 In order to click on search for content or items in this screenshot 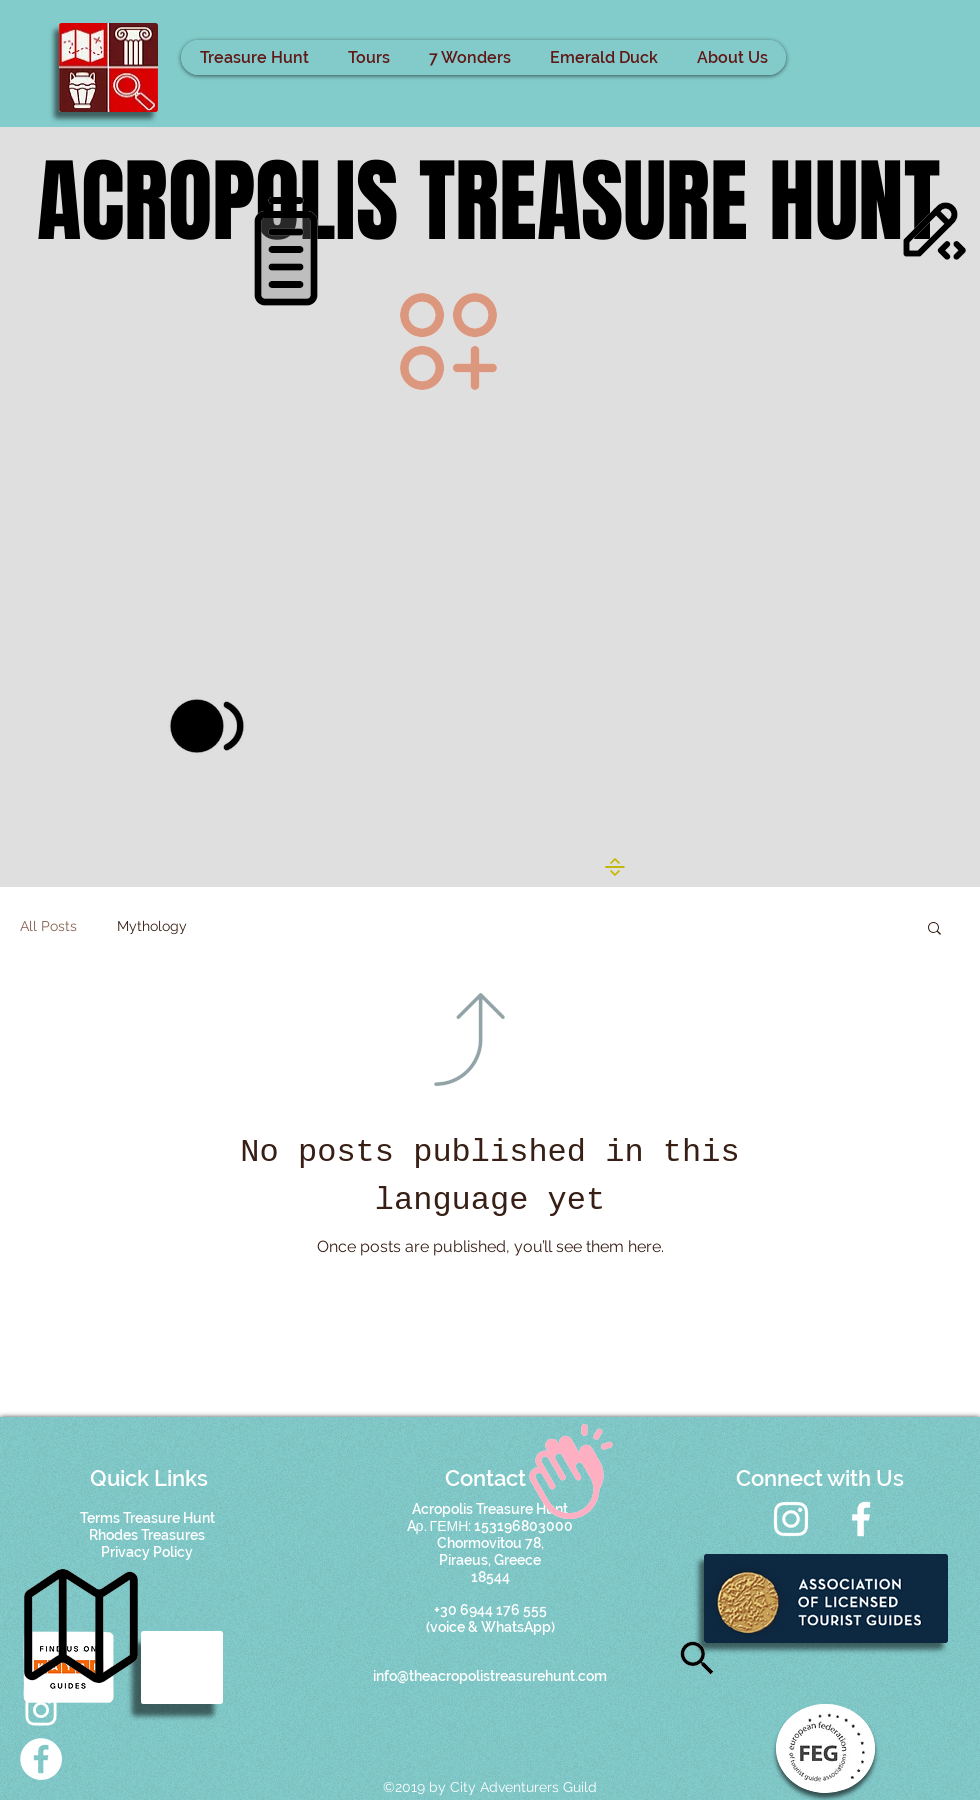, I will do `click(697, 1658)`.